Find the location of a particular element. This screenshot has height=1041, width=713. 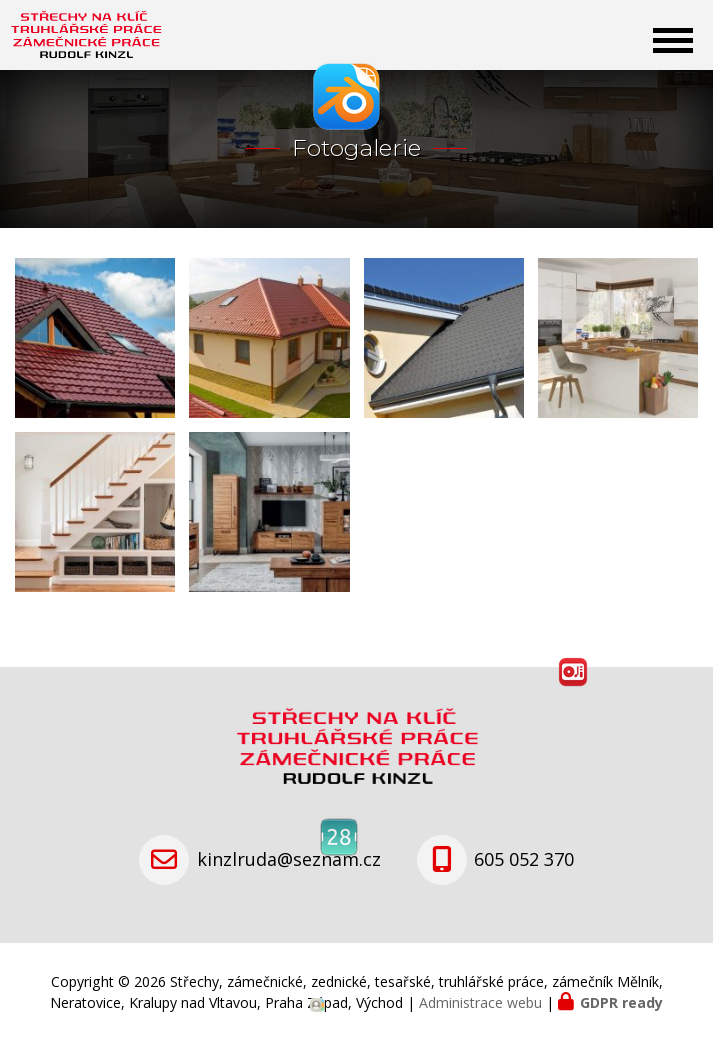

open the office calendar app is located at coordinates (339, 837).